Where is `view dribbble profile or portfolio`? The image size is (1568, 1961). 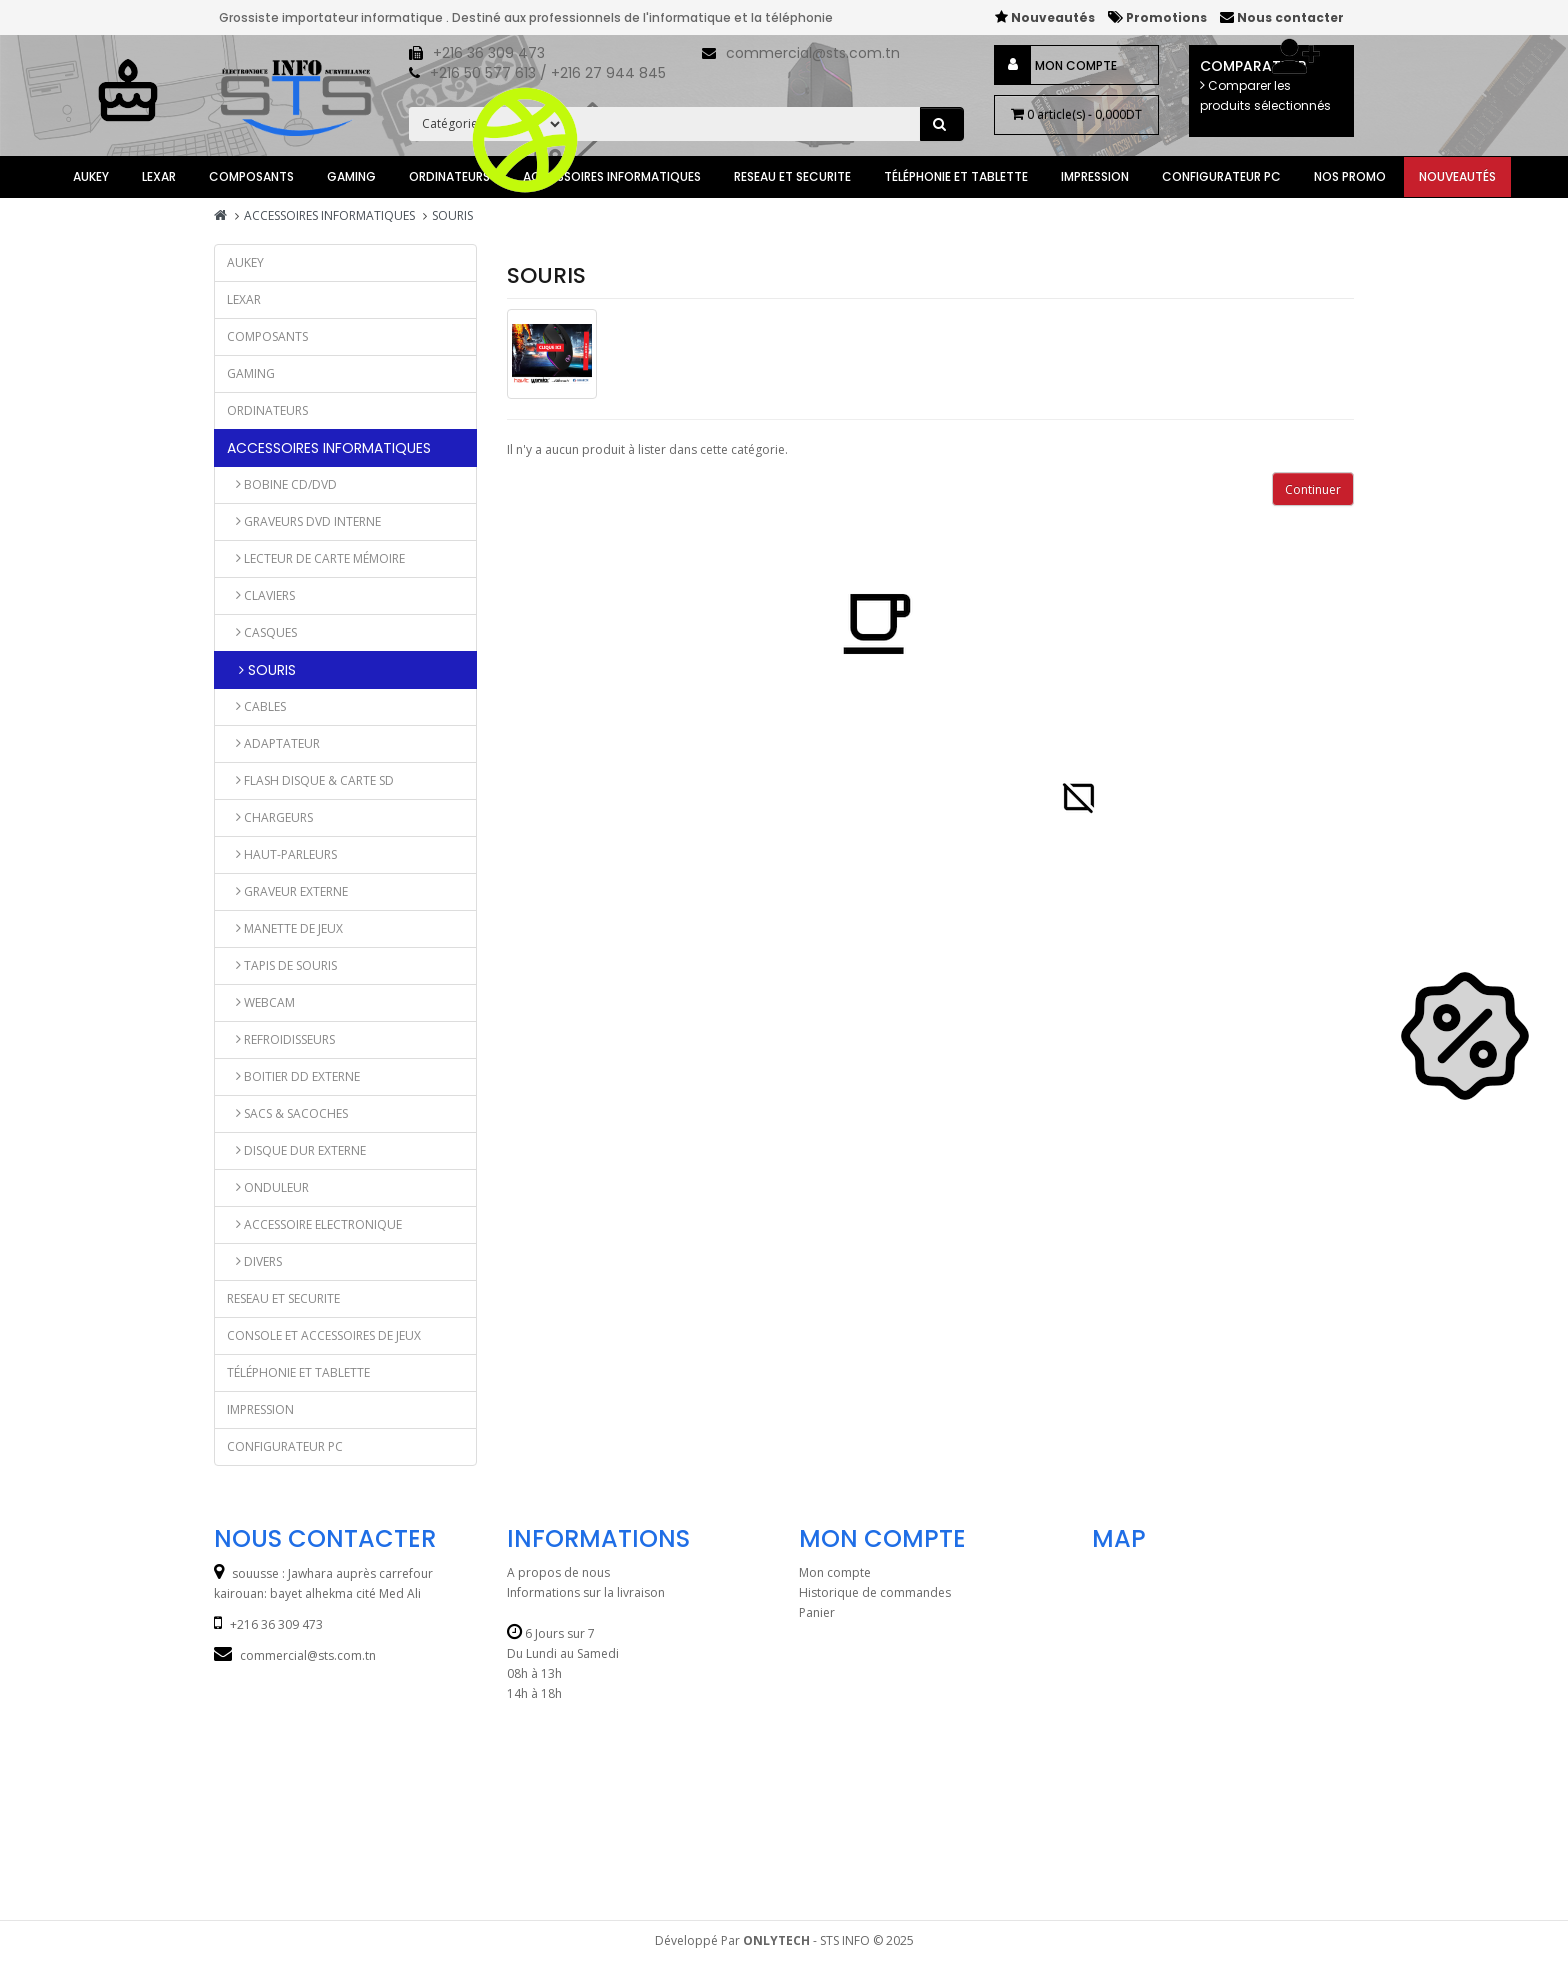
view dribbble profile or portfolio is located at coordinates (525, 140).